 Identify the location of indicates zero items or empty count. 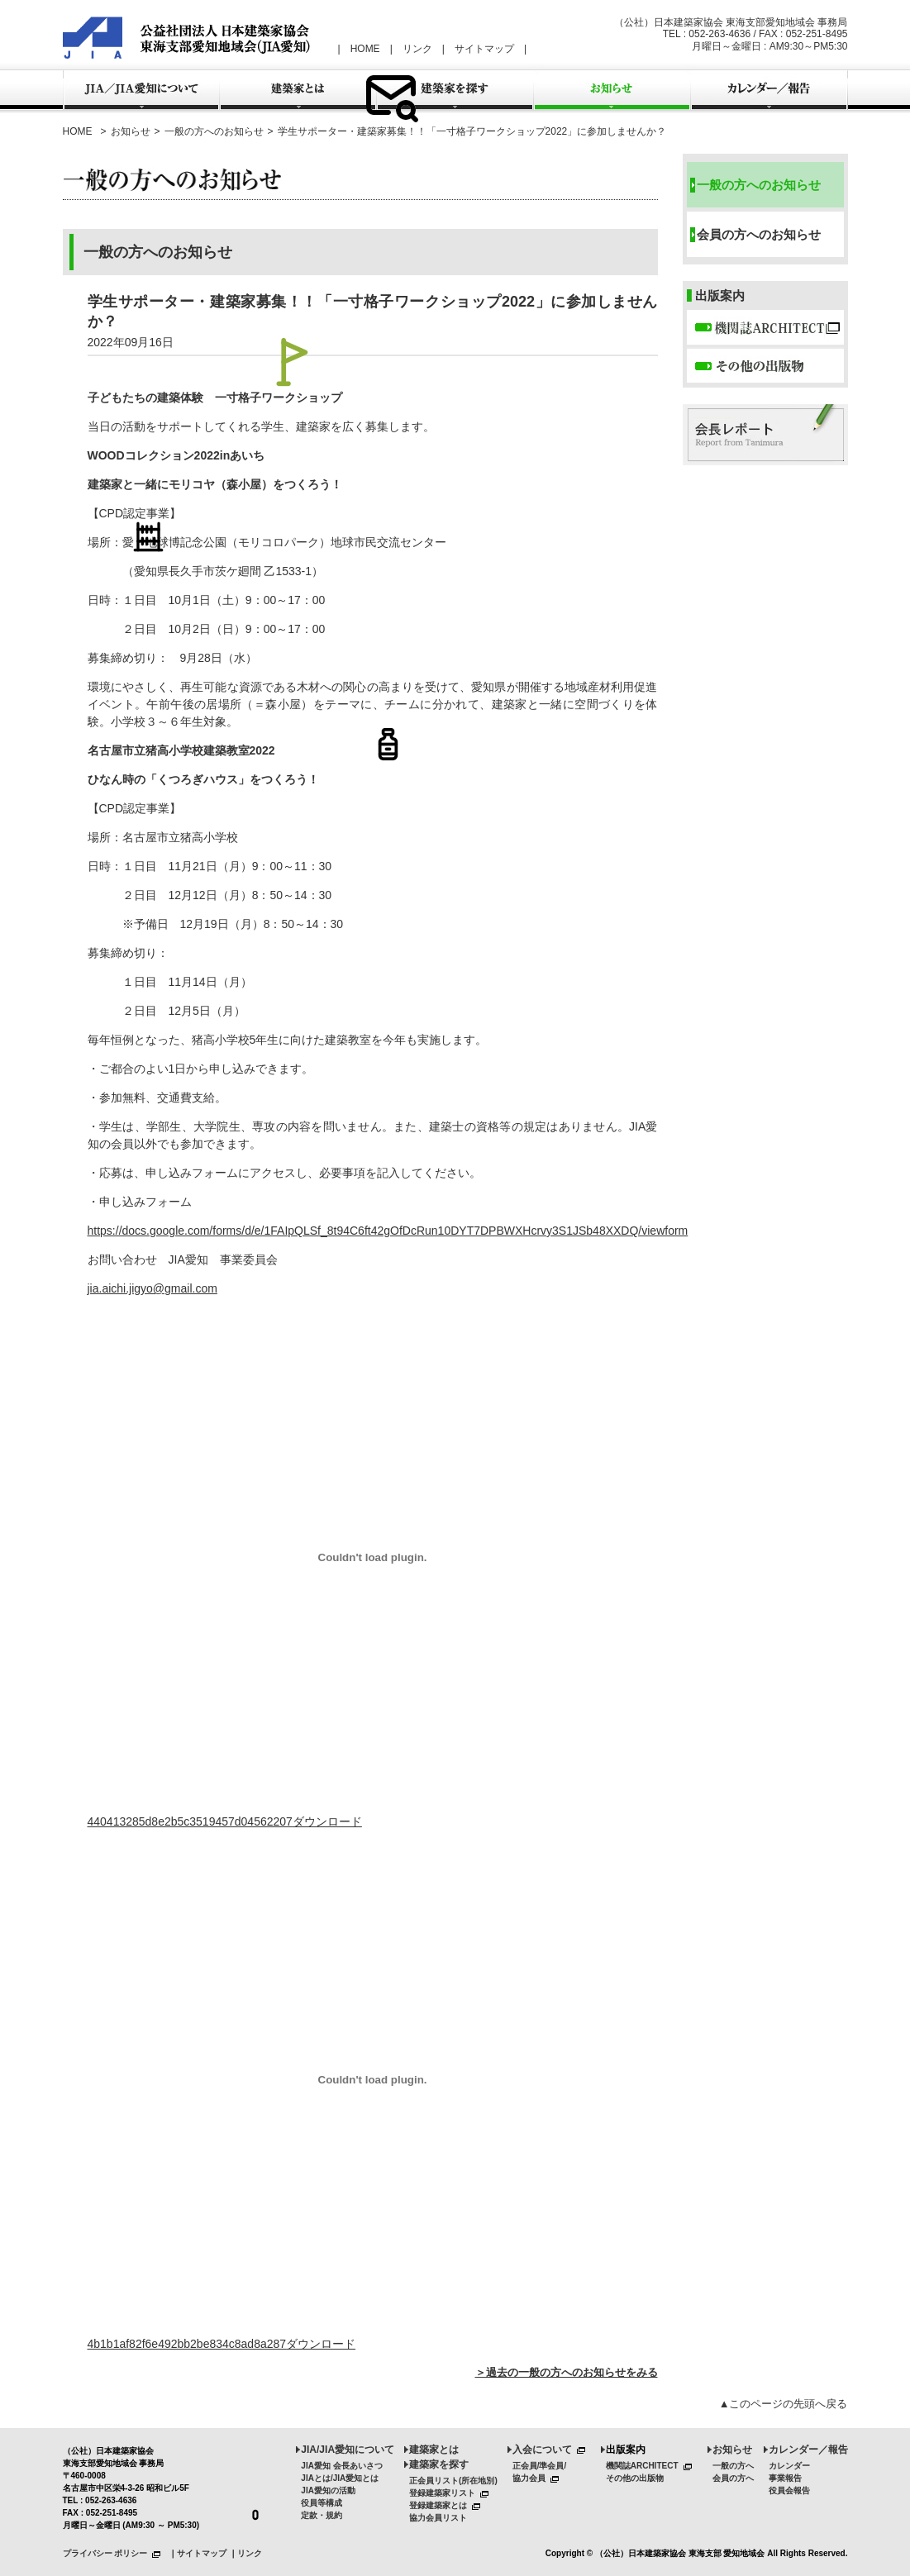
(255, 2515).